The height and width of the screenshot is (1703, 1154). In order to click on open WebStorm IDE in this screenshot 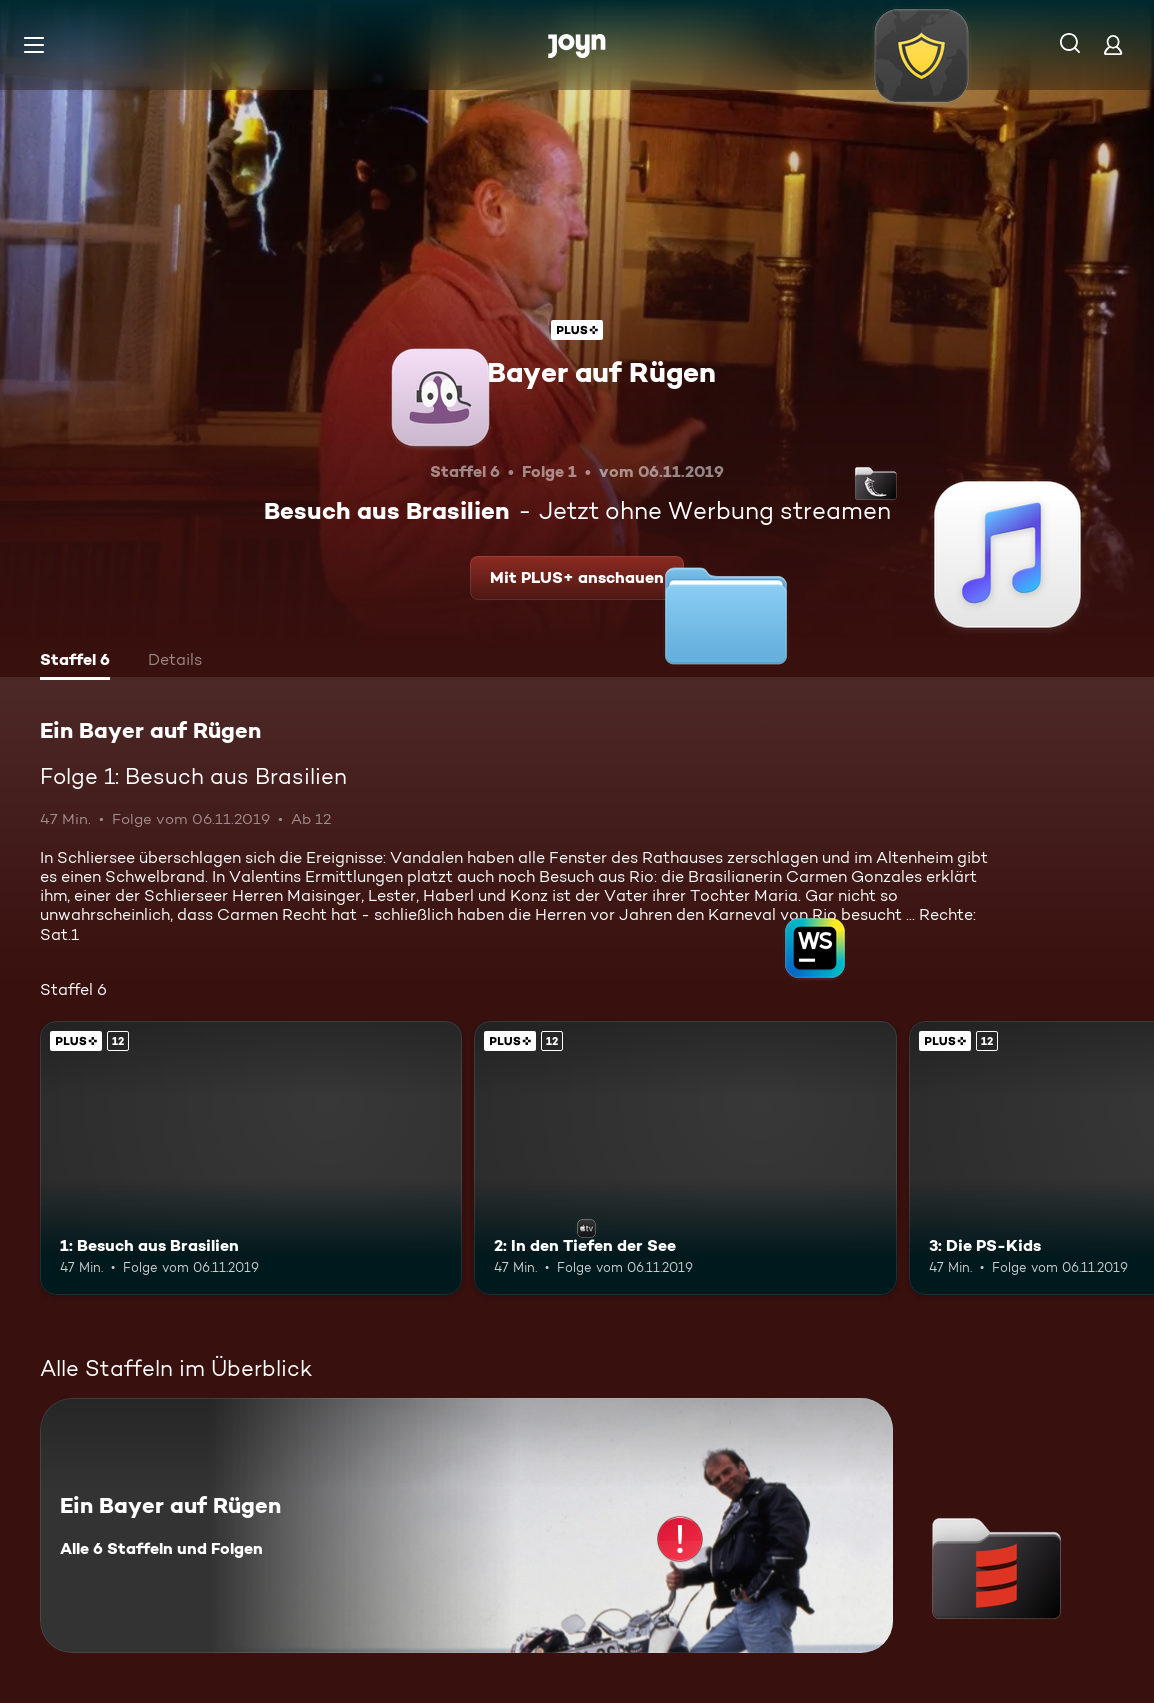, I will do `click(815, 948)`.